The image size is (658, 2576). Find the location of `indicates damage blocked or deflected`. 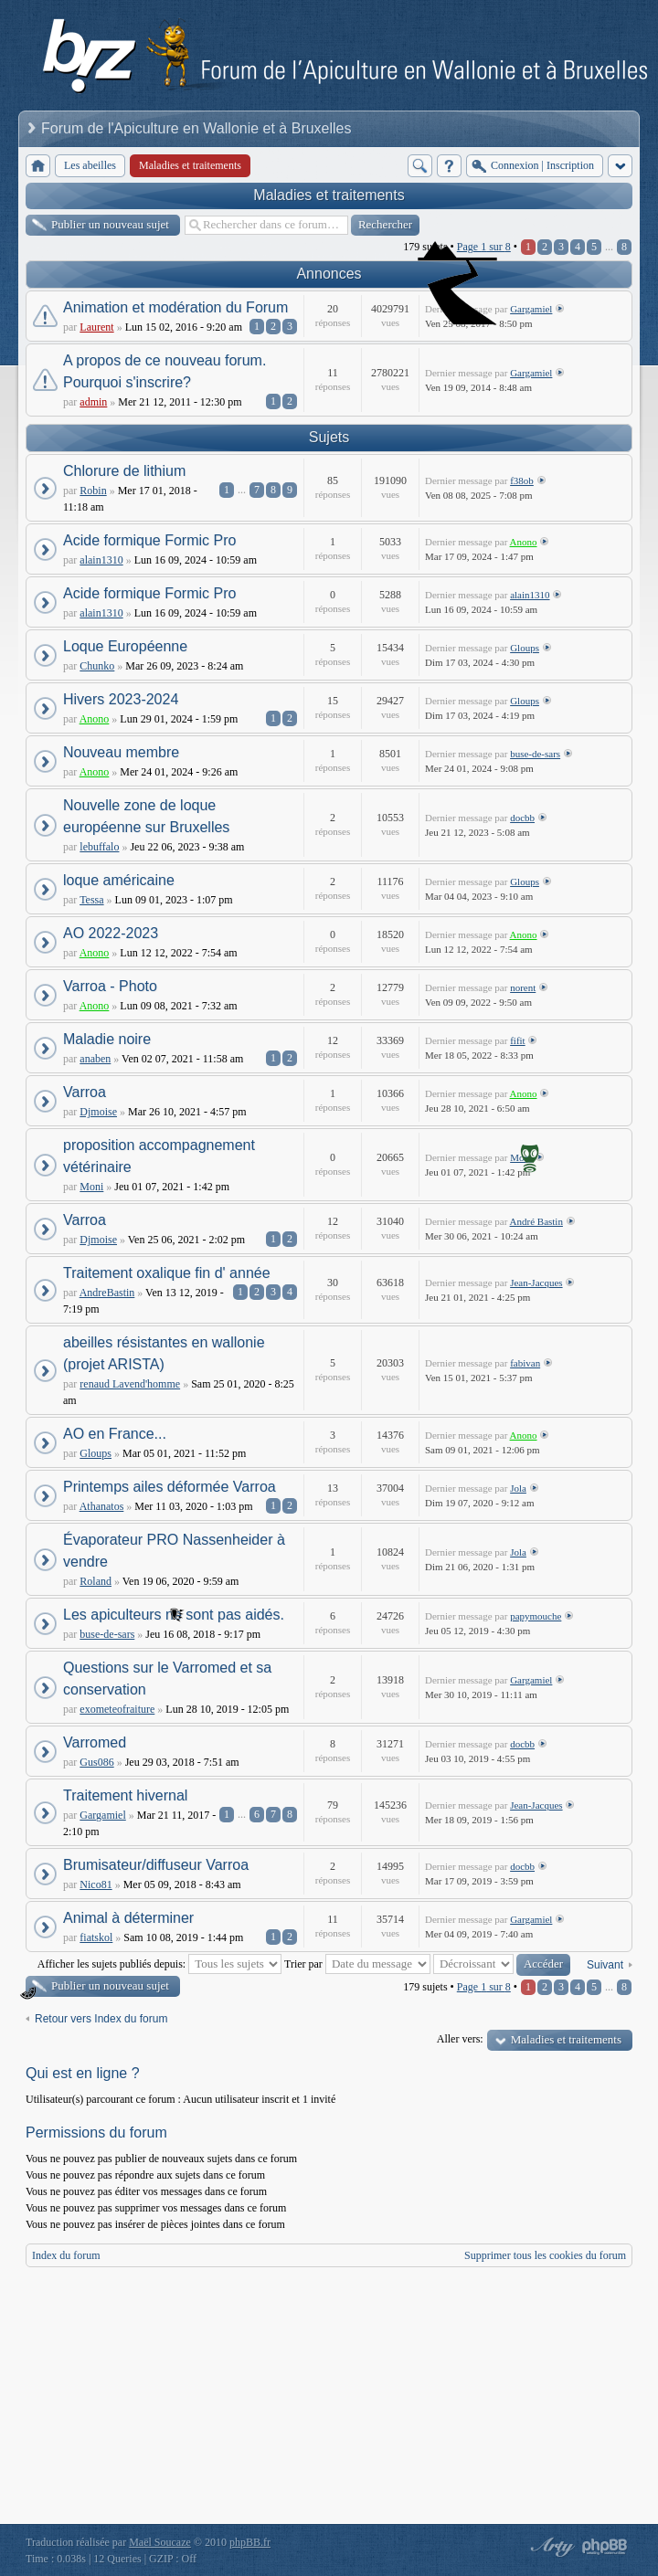

indicates damage blocked or deflected is located at coordinates (177, 1615).